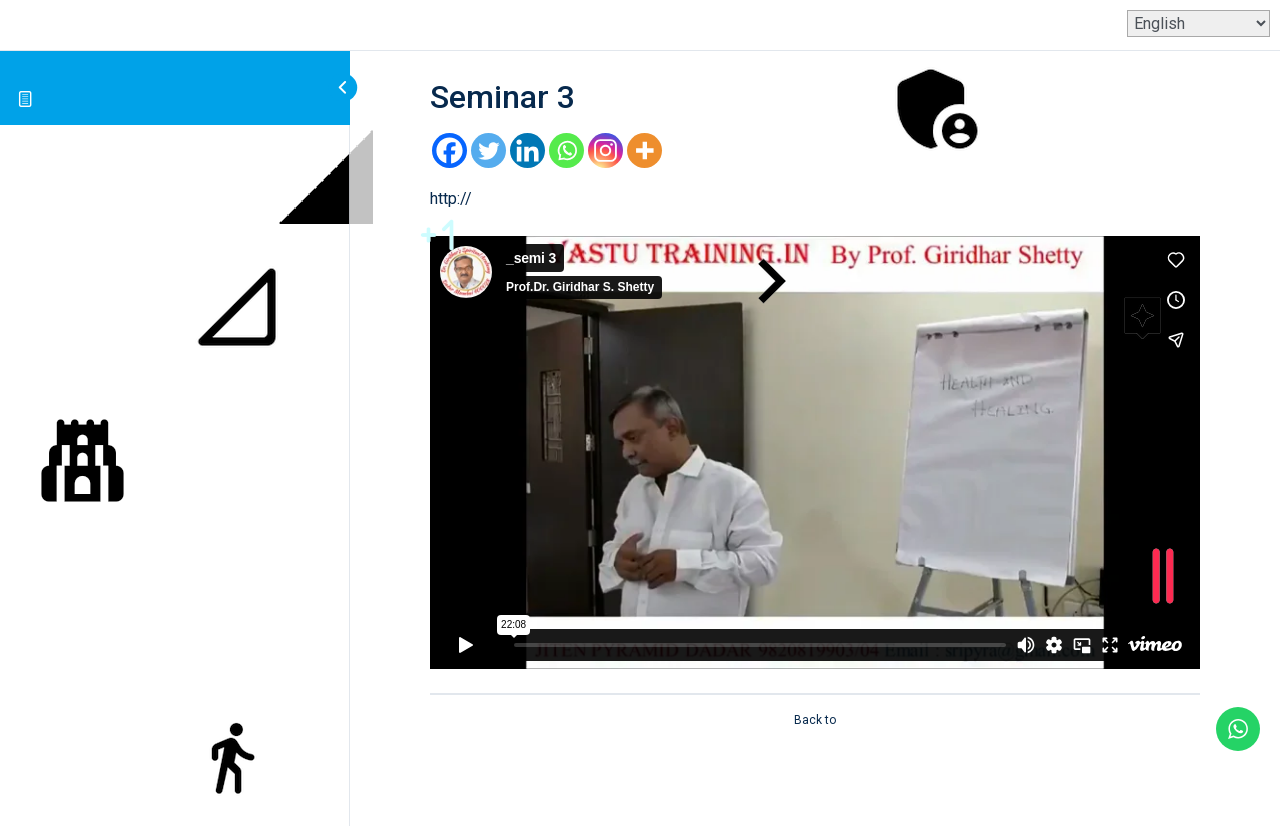 Image resolution: width=1280 pixels, height=826 pixels. I want to click on increase exposure by one stop, so click(440, 235).